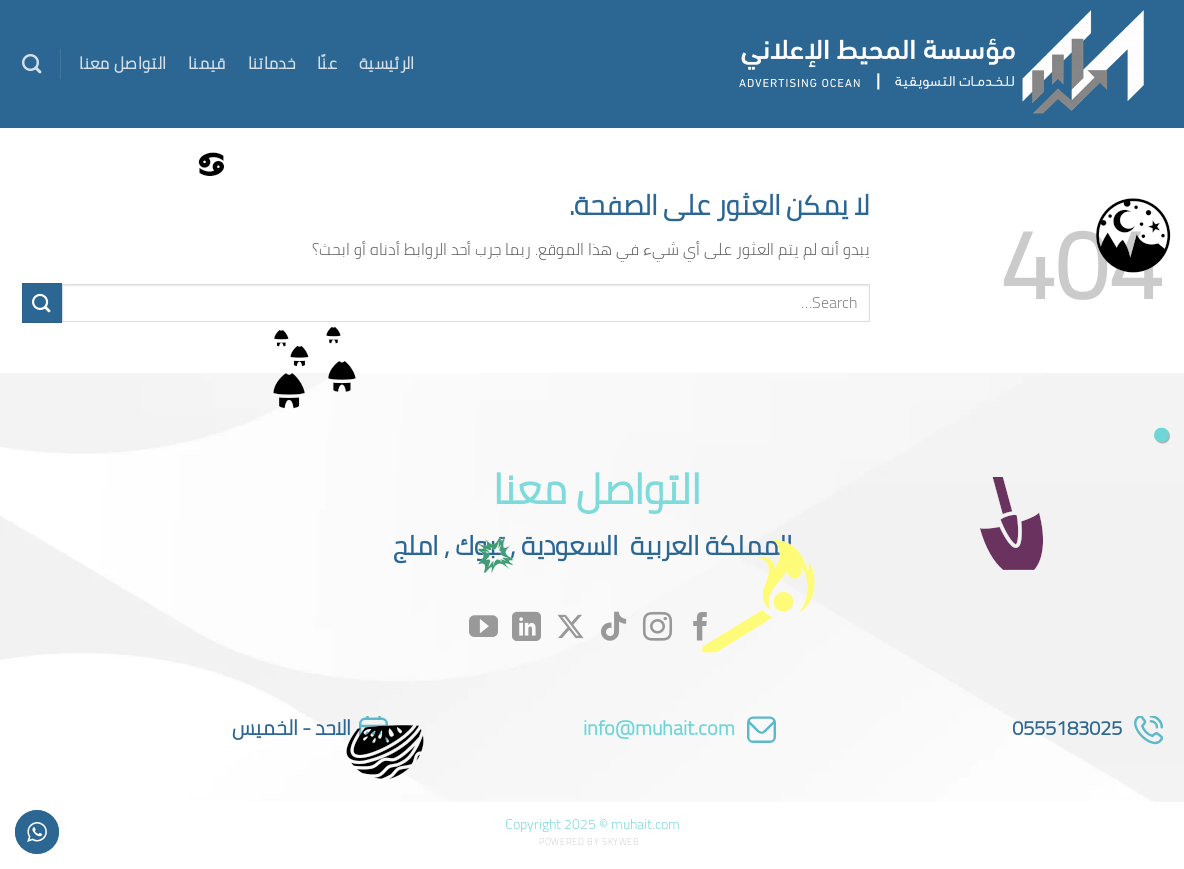 This screenshot has height=869, width=1184. I want to click on indicates a splat or impact effect in gameplay, so click(495, 555).